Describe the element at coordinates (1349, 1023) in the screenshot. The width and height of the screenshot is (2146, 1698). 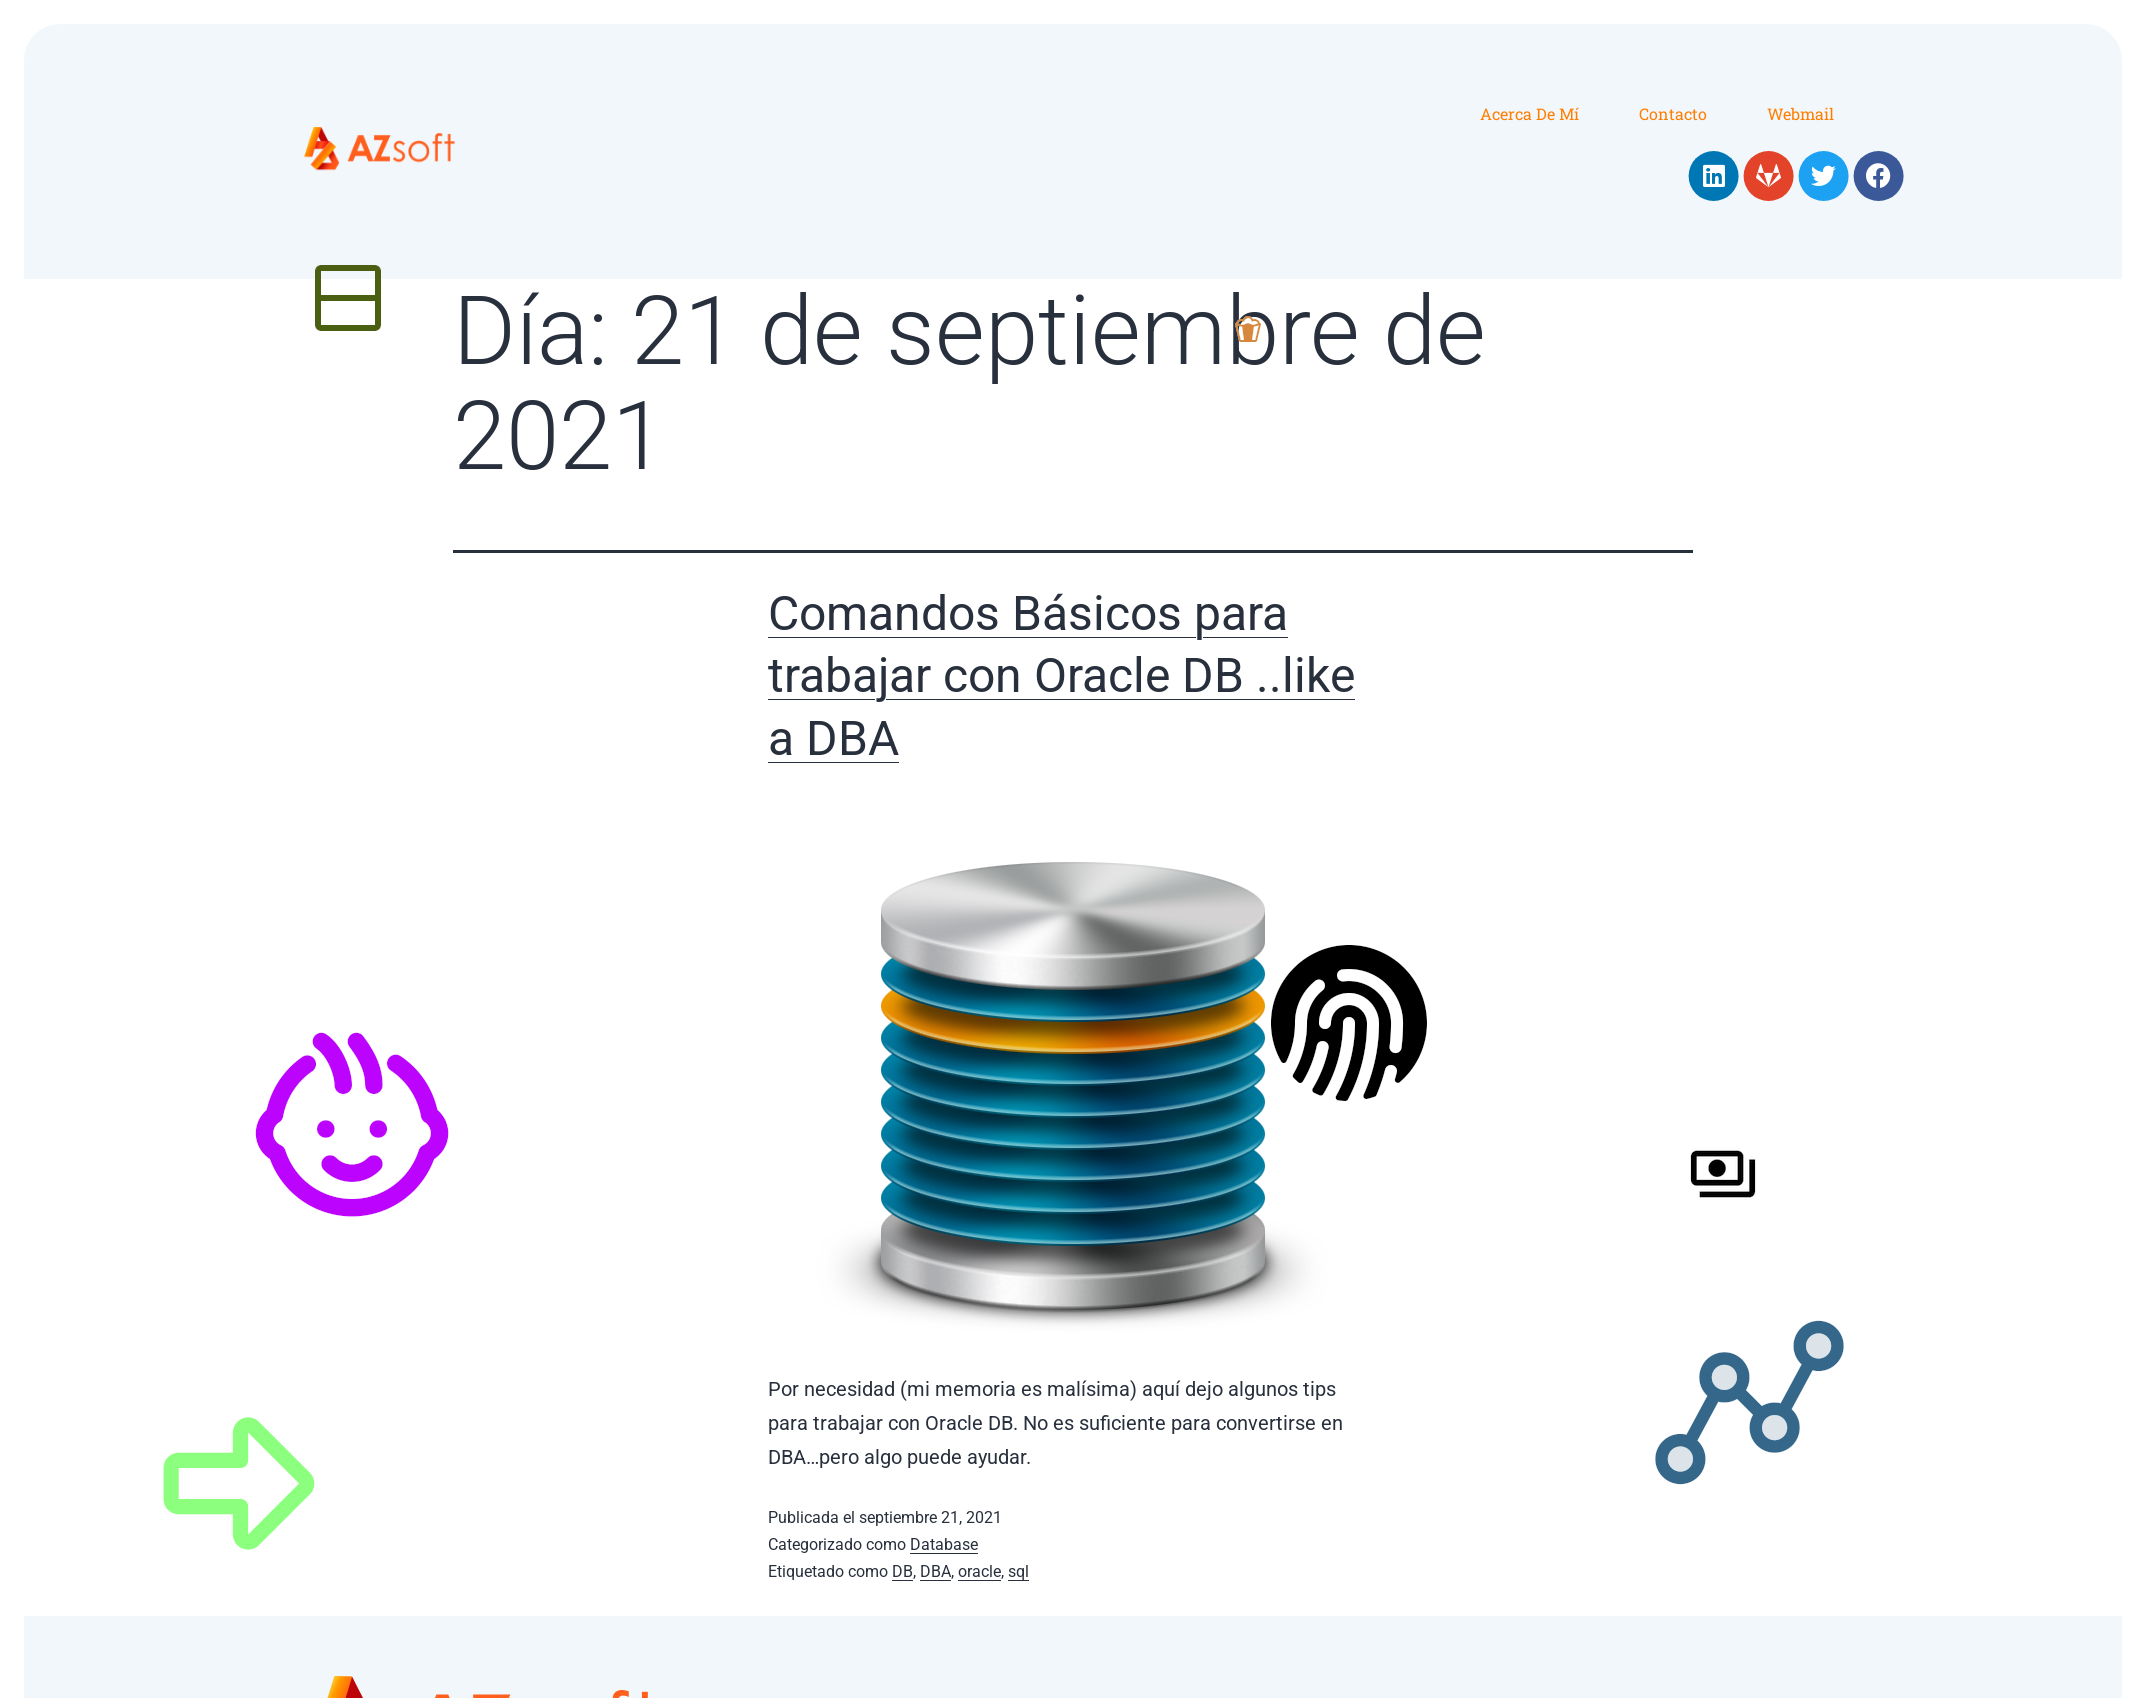
I see `authenticate with biometric fingerprint` at that location.